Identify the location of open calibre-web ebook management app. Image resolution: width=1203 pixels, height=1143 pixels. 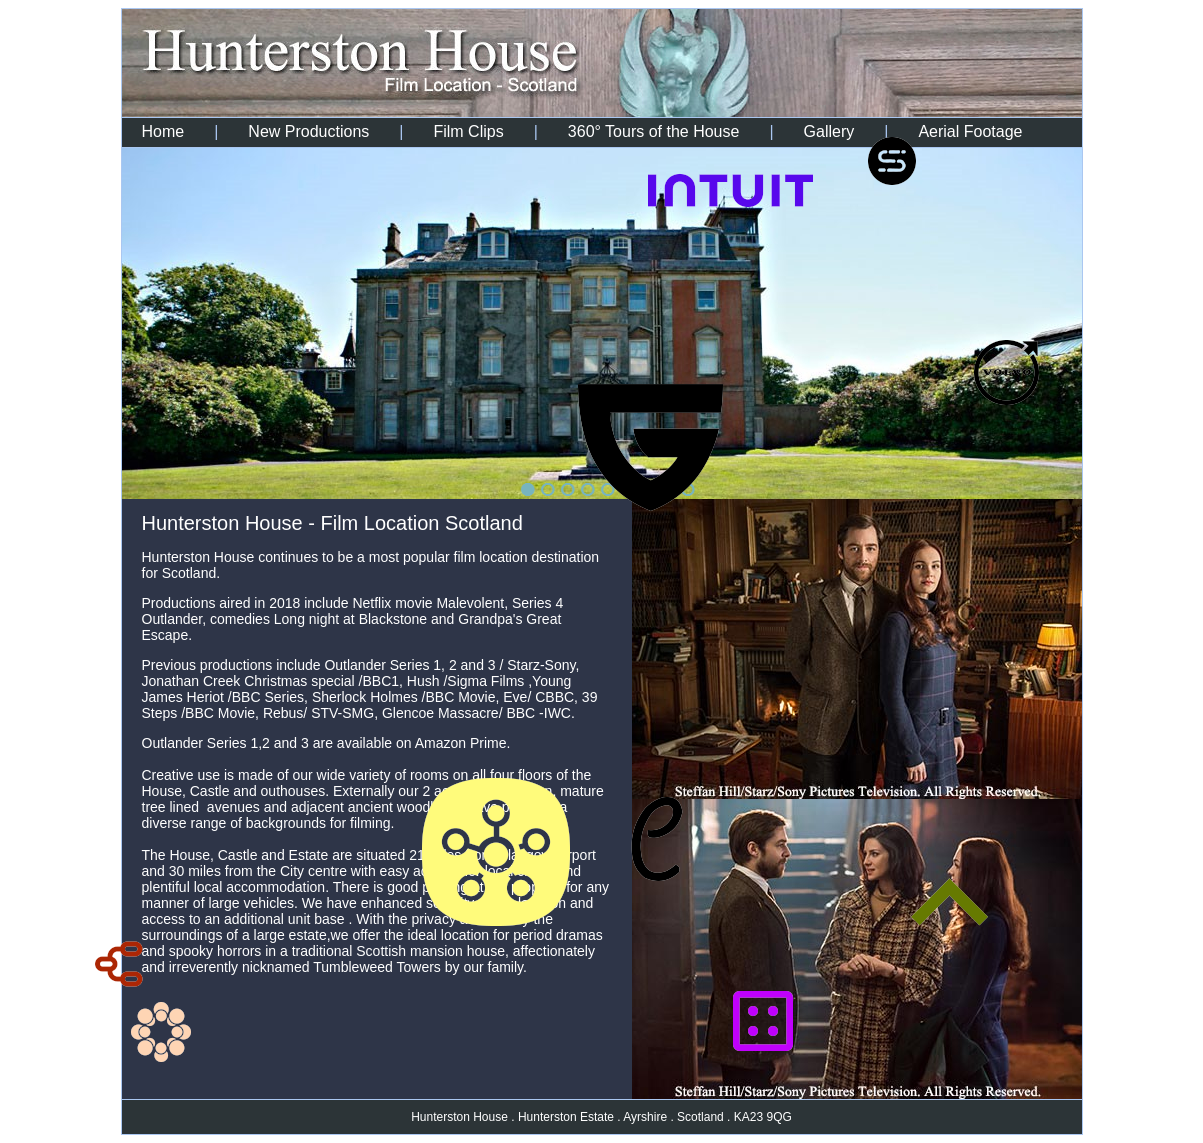
(657, 839).